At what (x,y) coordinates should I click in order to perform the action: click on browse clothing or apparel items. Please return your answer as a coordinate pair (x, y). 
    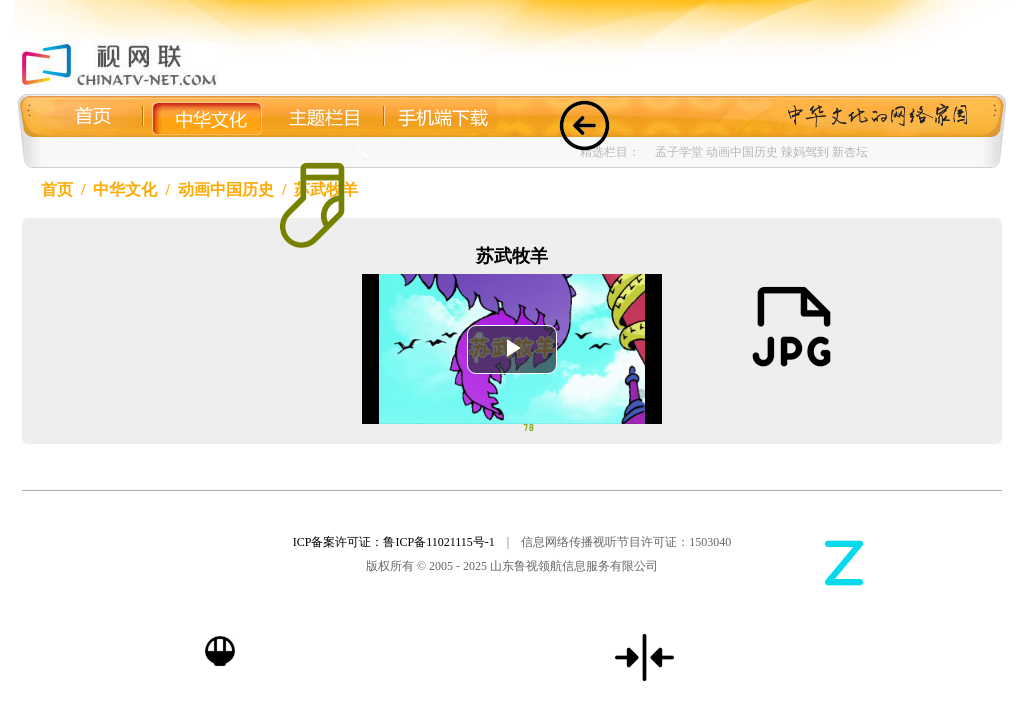
    Looking at the image, I should click on (315, 204).